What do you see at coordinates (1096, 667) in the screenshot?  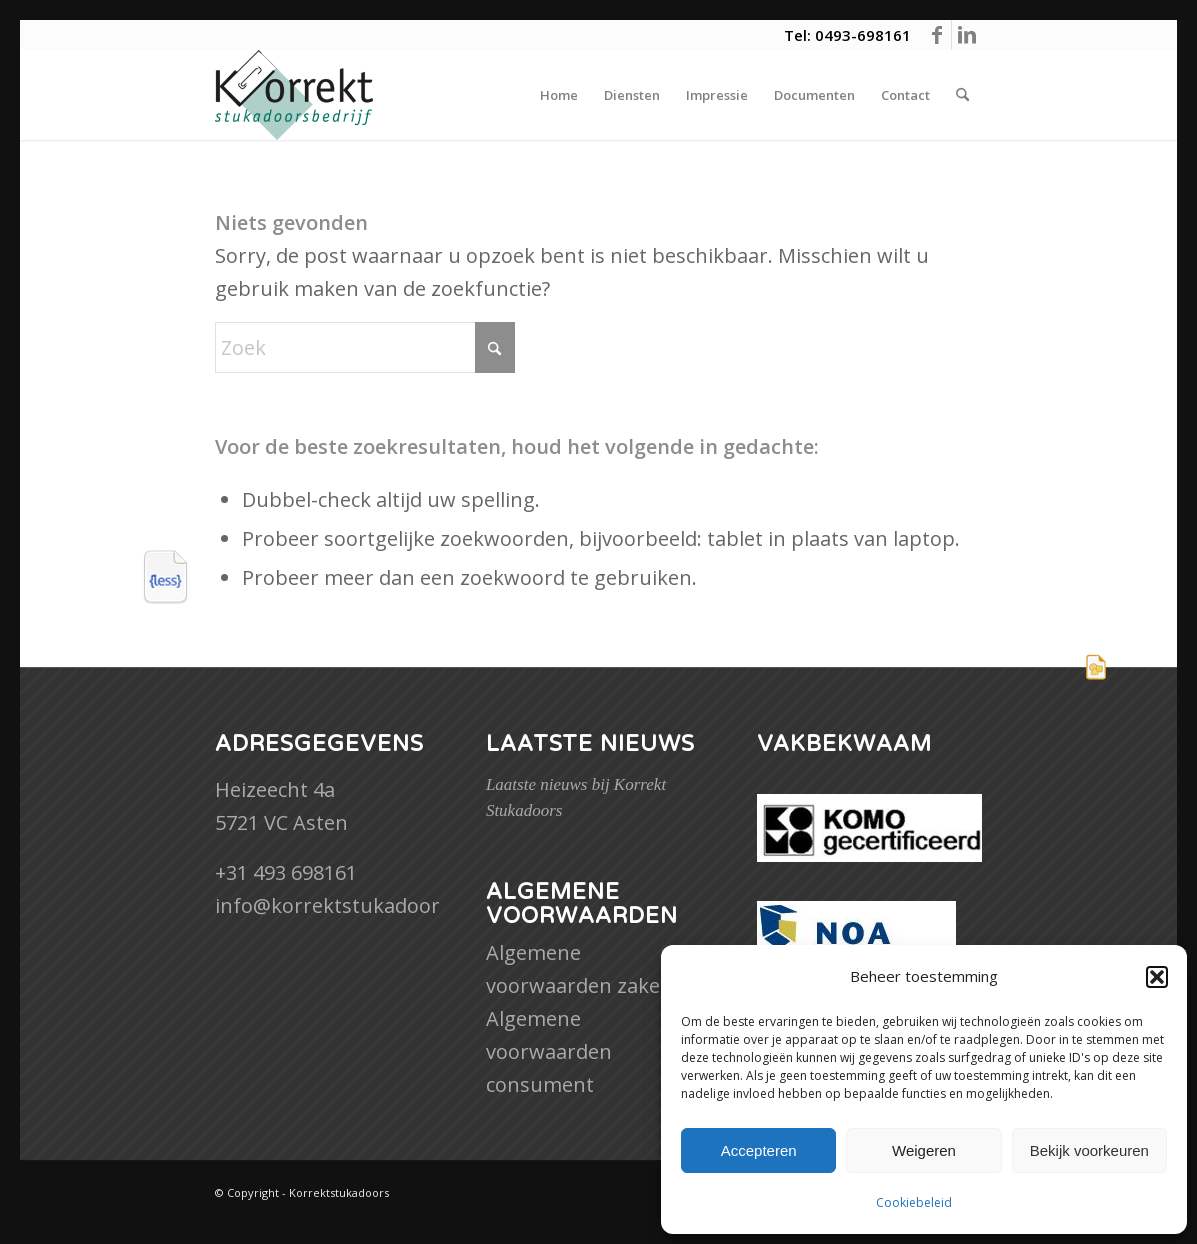 I see `open an opendocument graphics template file` at bounding box center [1096, 667].